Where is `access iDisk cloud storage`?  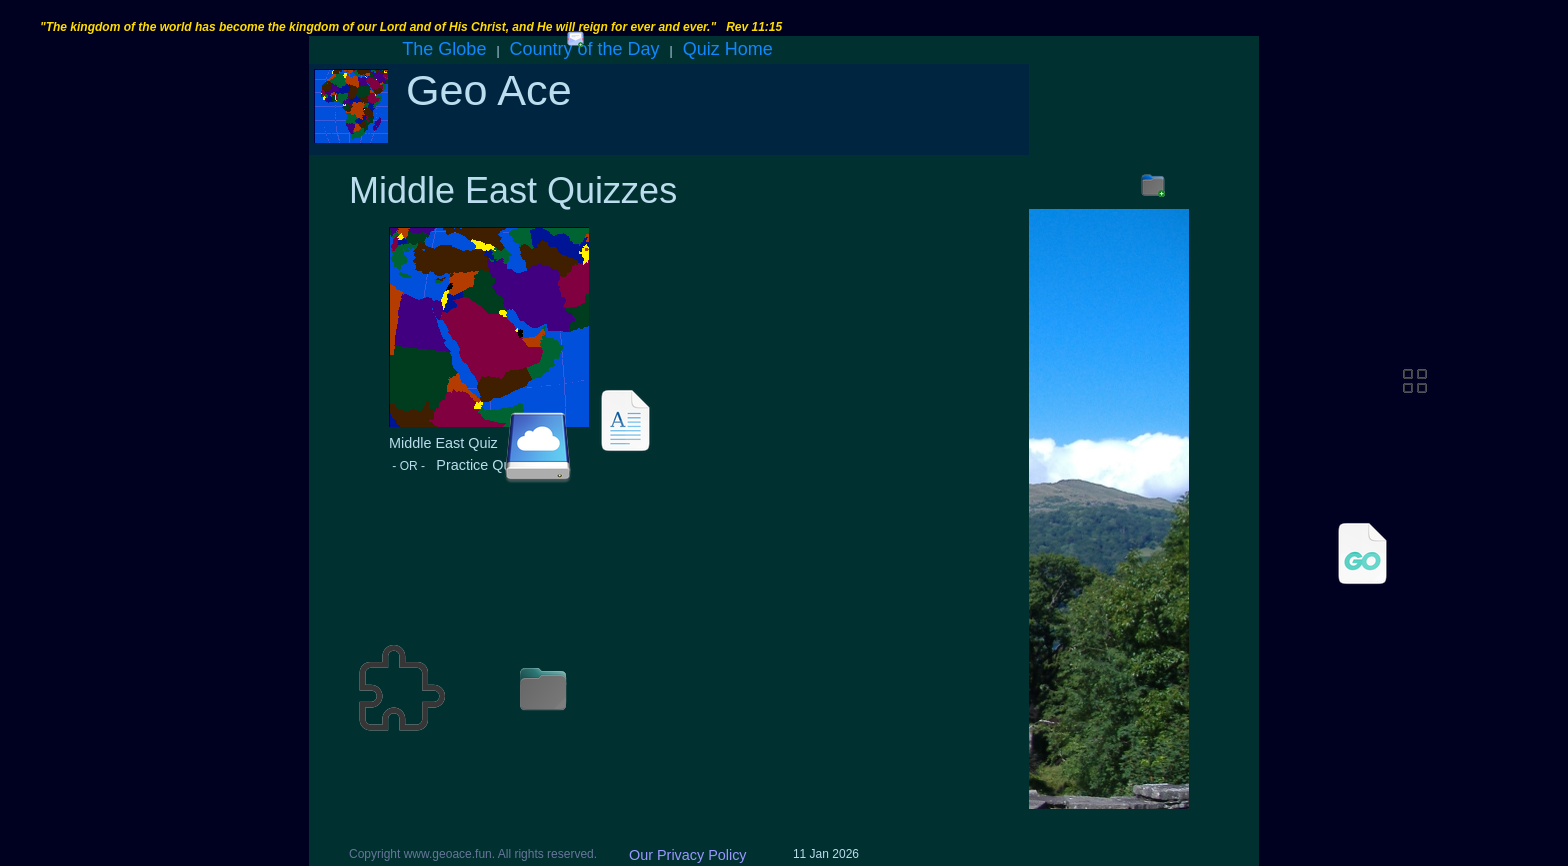 access iDisk cloud storage is located at coordinates (538, 448).